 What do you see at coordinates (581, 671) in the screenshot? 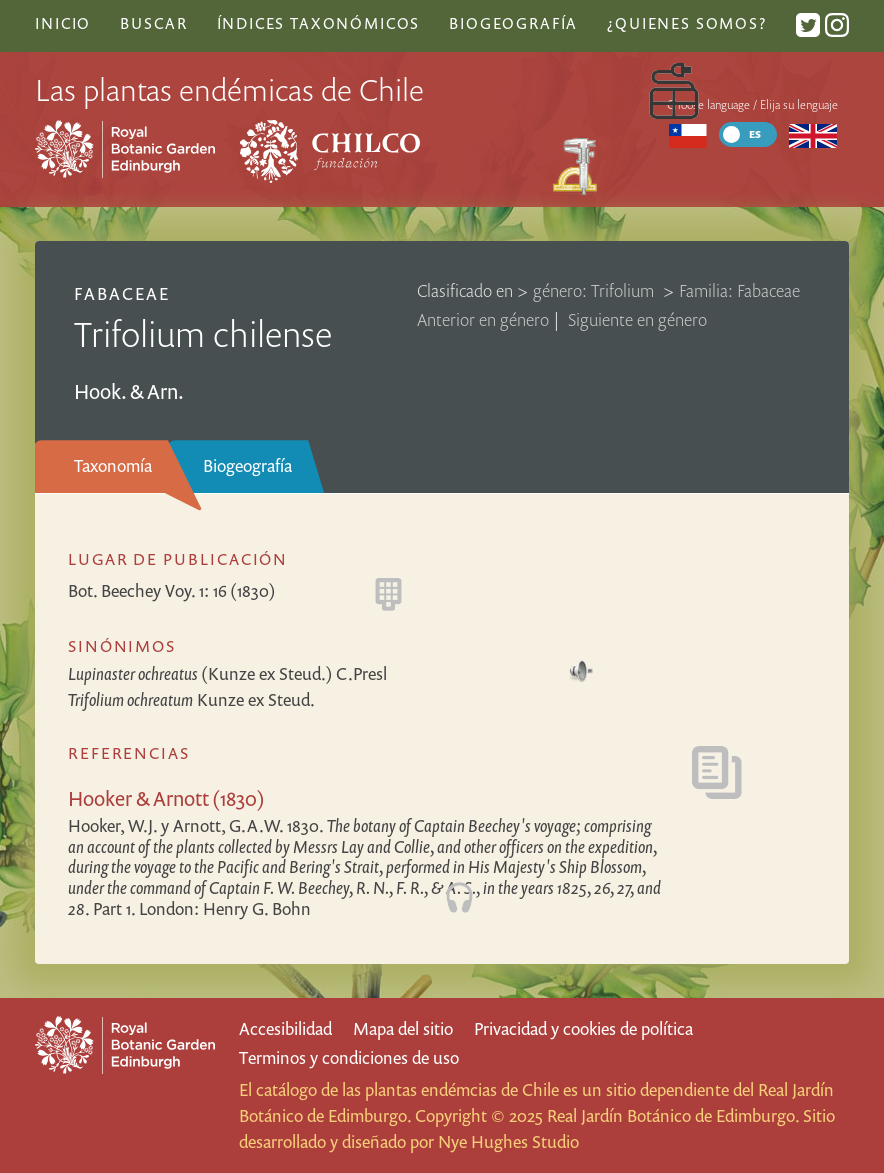
I see `indicates audio is muted` at bounding box center [581, 671].